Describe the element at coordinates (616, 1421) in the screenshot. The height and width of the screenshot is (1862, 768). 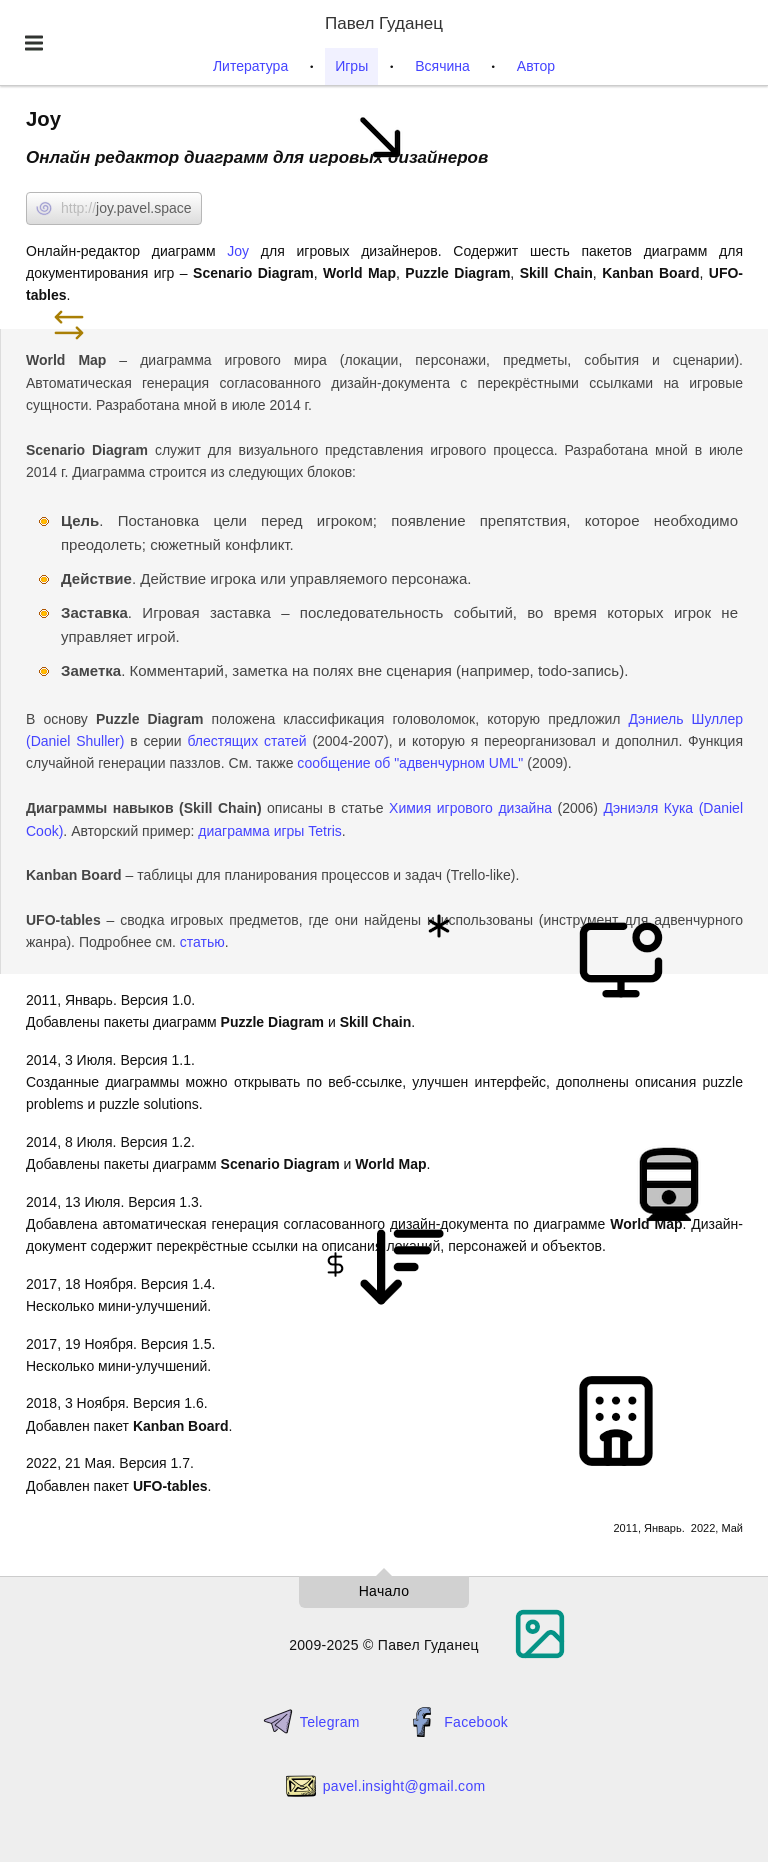
I see `find nearby hotels or accommodations` at that location.